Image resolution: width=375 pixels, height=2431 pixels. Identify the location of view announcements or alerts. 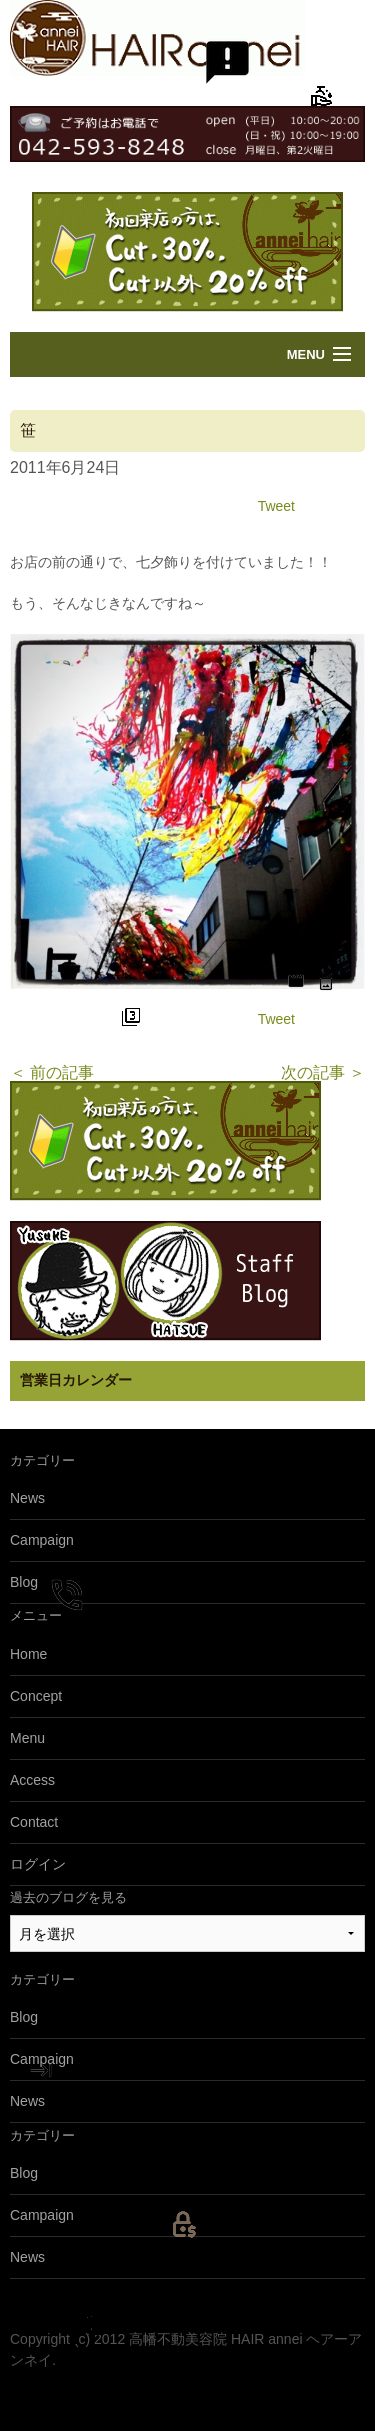
(227, 62).